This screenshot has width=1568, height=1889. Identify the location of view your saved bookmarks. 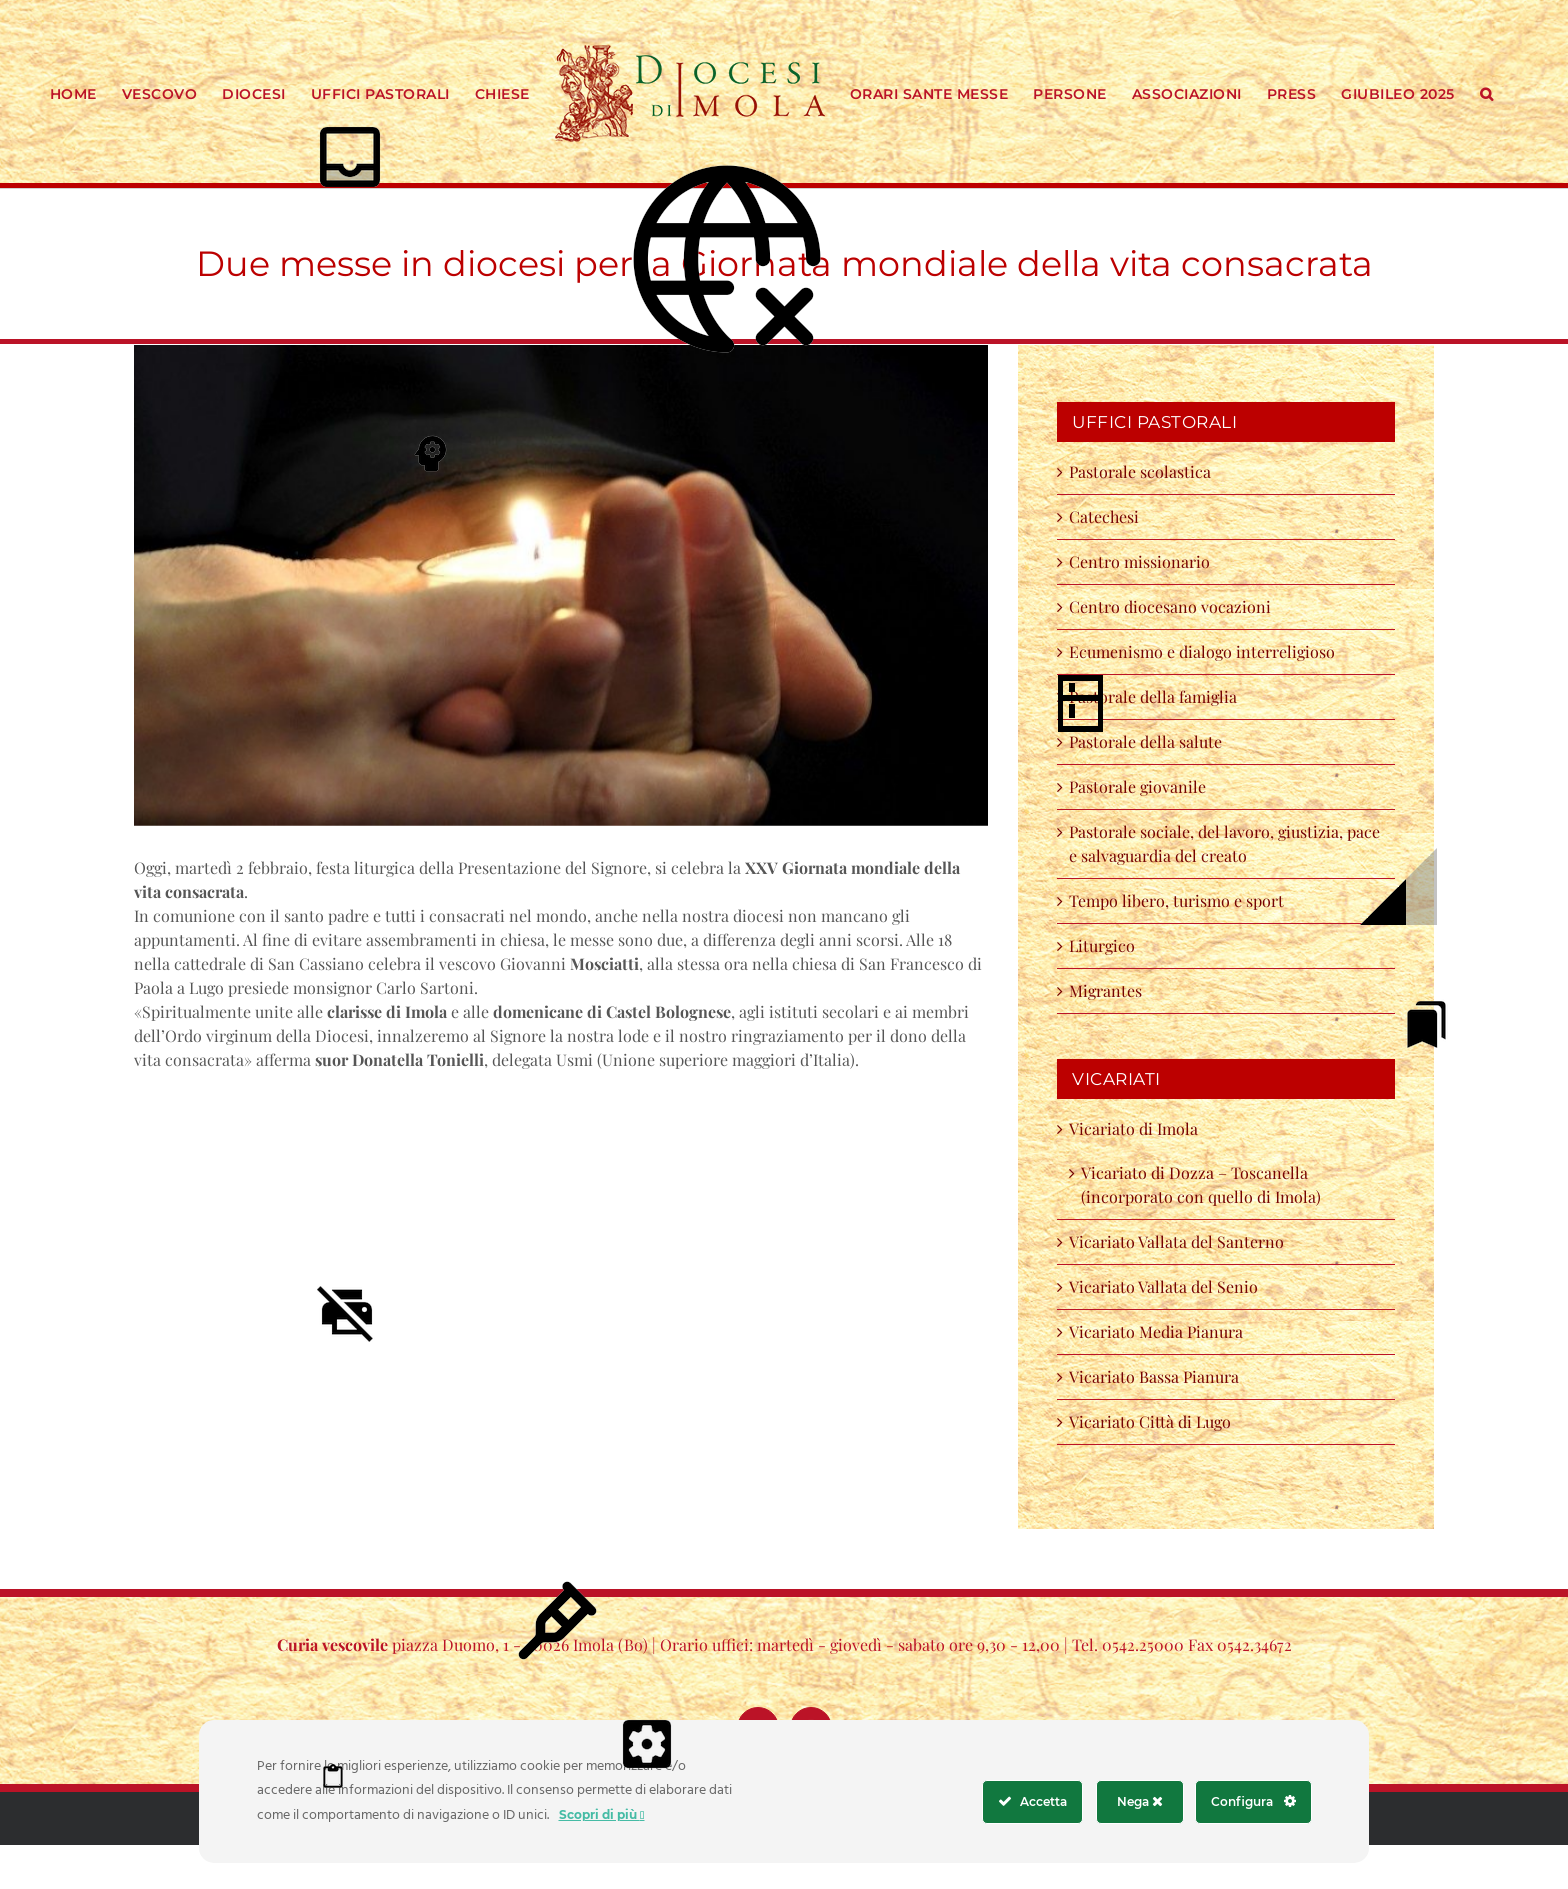
(1426, 1024).